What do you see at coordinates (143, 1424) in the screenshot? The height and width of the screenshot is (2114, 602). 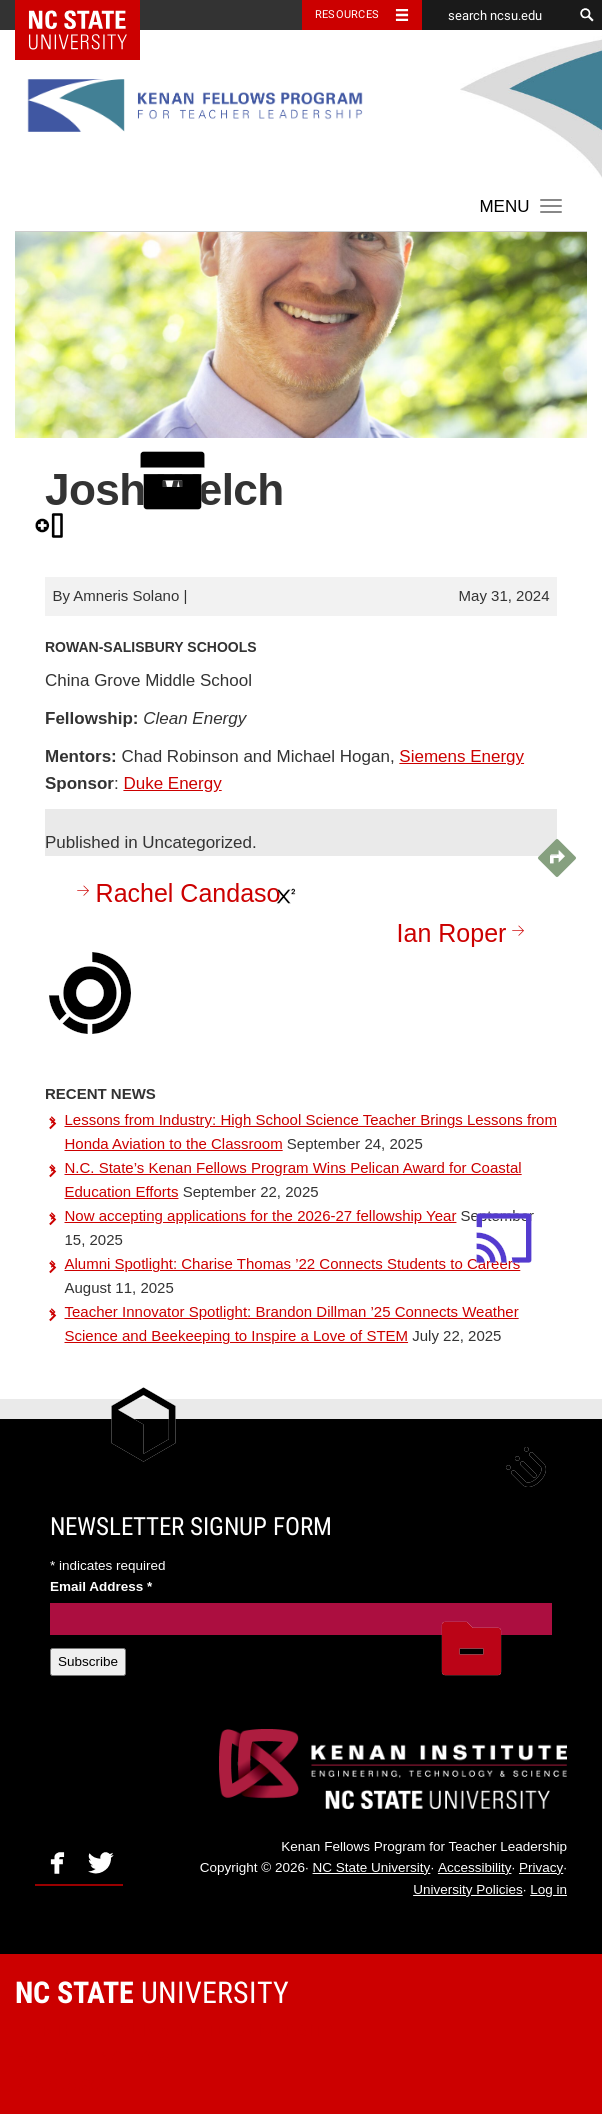 I see `open 3d modeling or design tools` at bounding box center [143, 1424].